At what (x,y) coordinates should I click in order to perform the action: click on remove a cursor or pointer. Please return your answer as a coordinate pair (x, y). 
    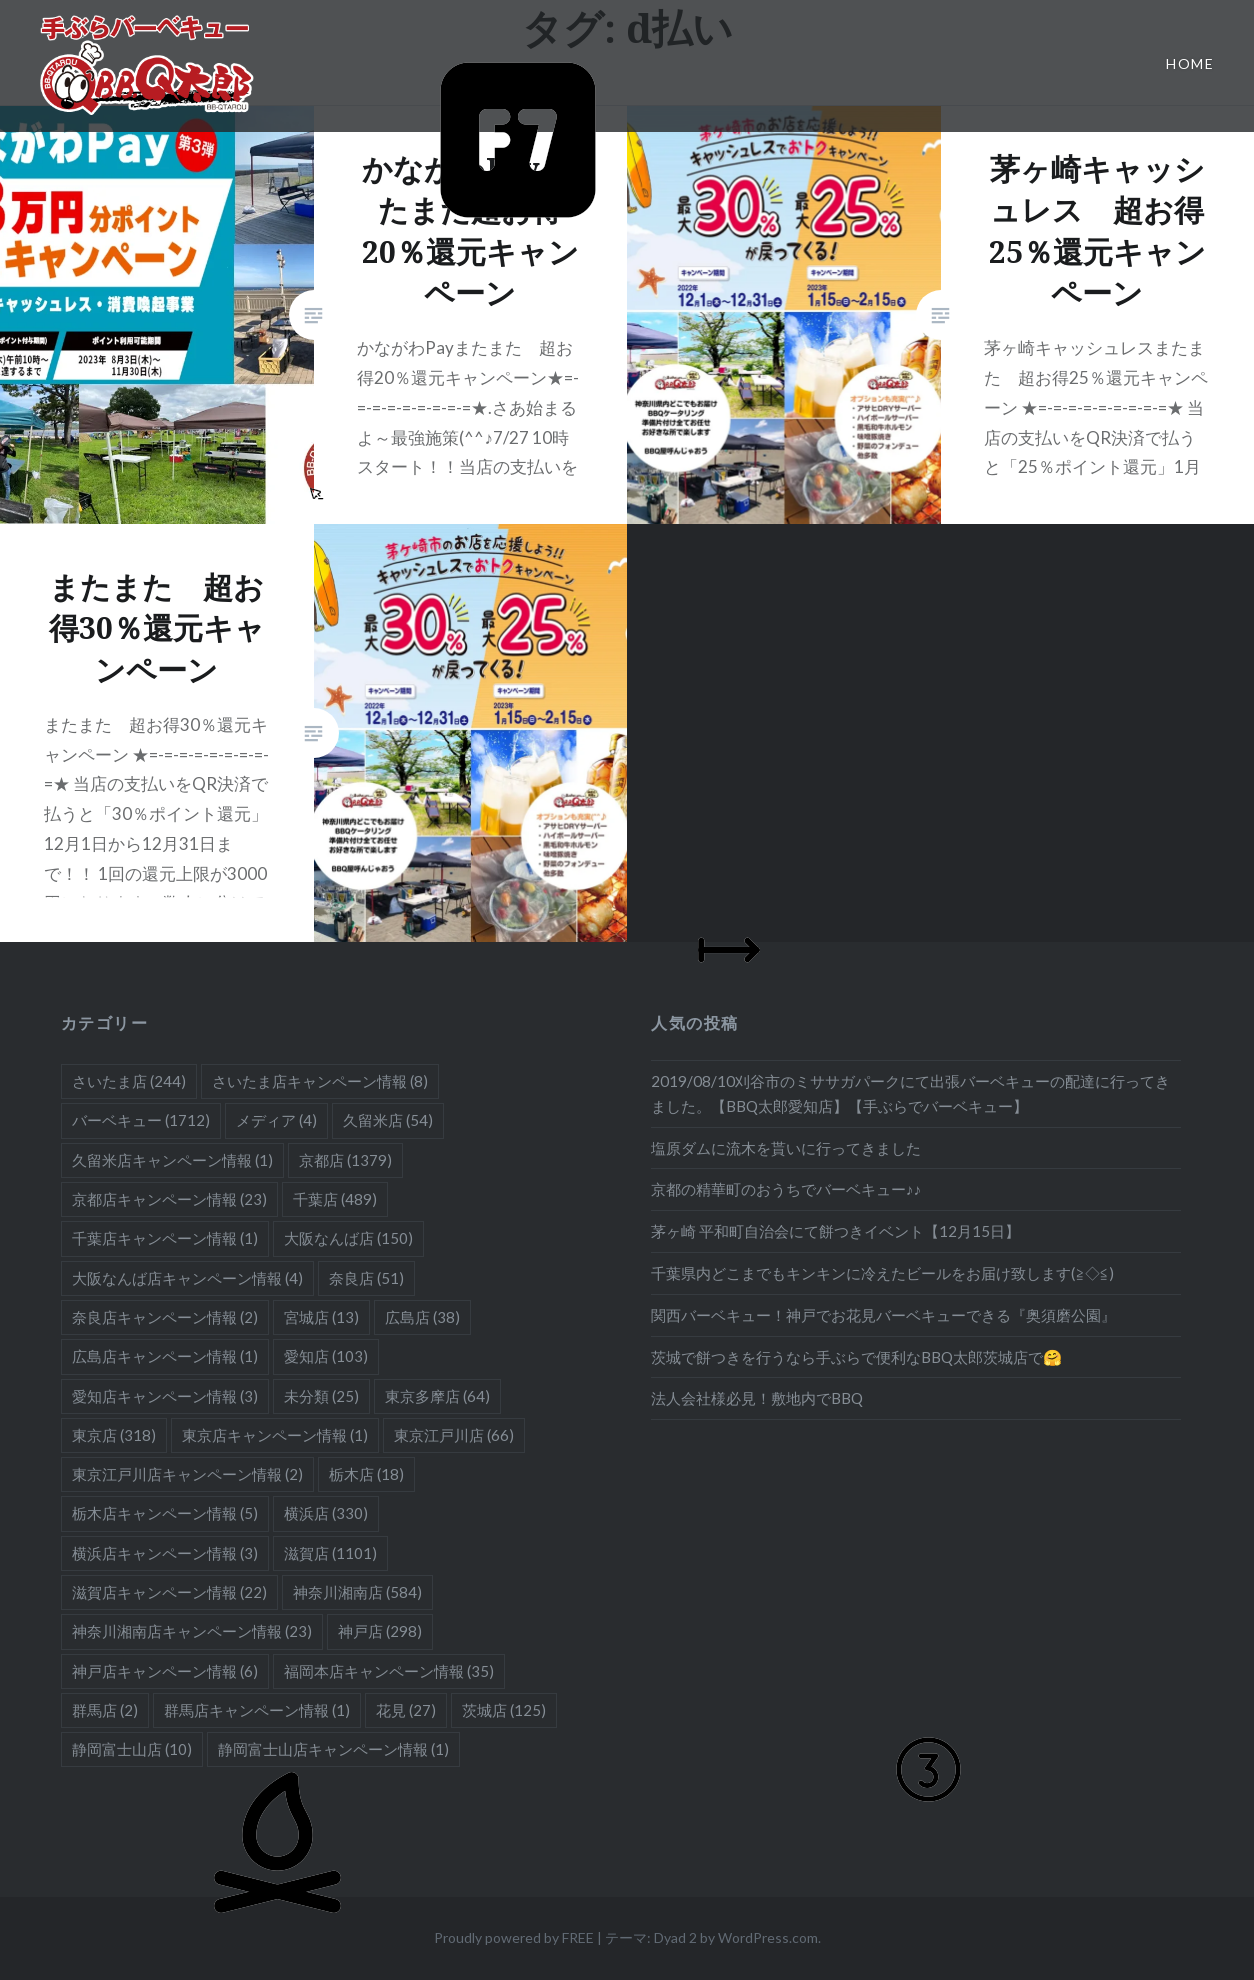
    Looking at the image, I should click on (316, 494).